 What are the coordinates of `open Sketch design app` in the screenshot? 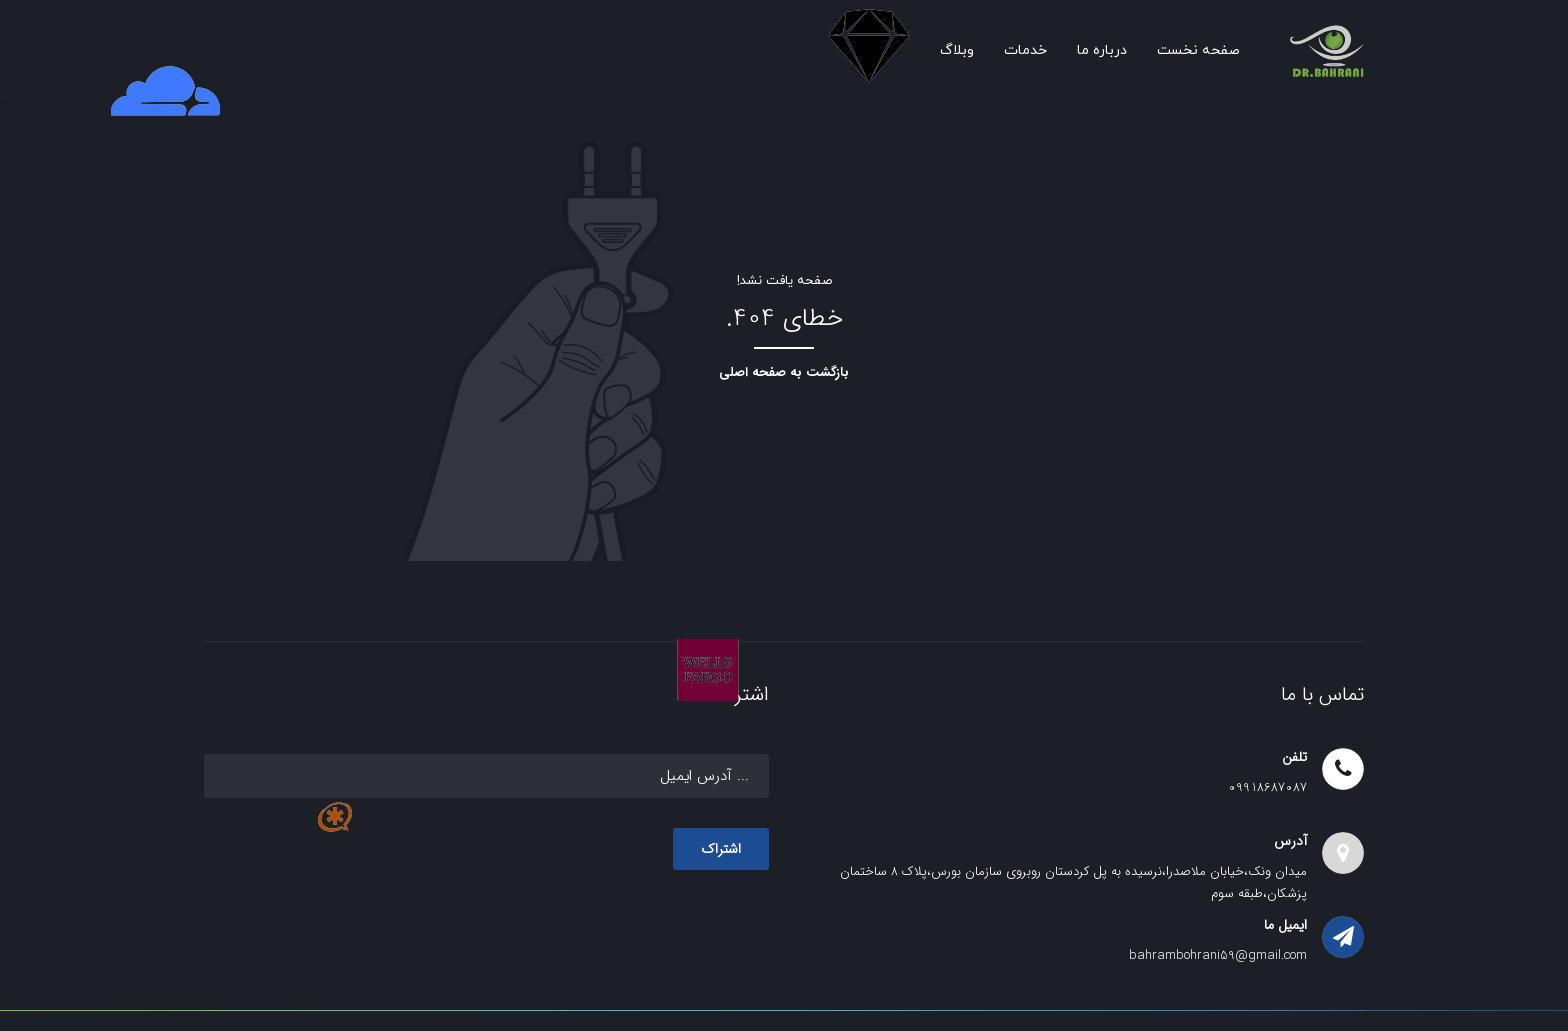 It's located at (869, 46).